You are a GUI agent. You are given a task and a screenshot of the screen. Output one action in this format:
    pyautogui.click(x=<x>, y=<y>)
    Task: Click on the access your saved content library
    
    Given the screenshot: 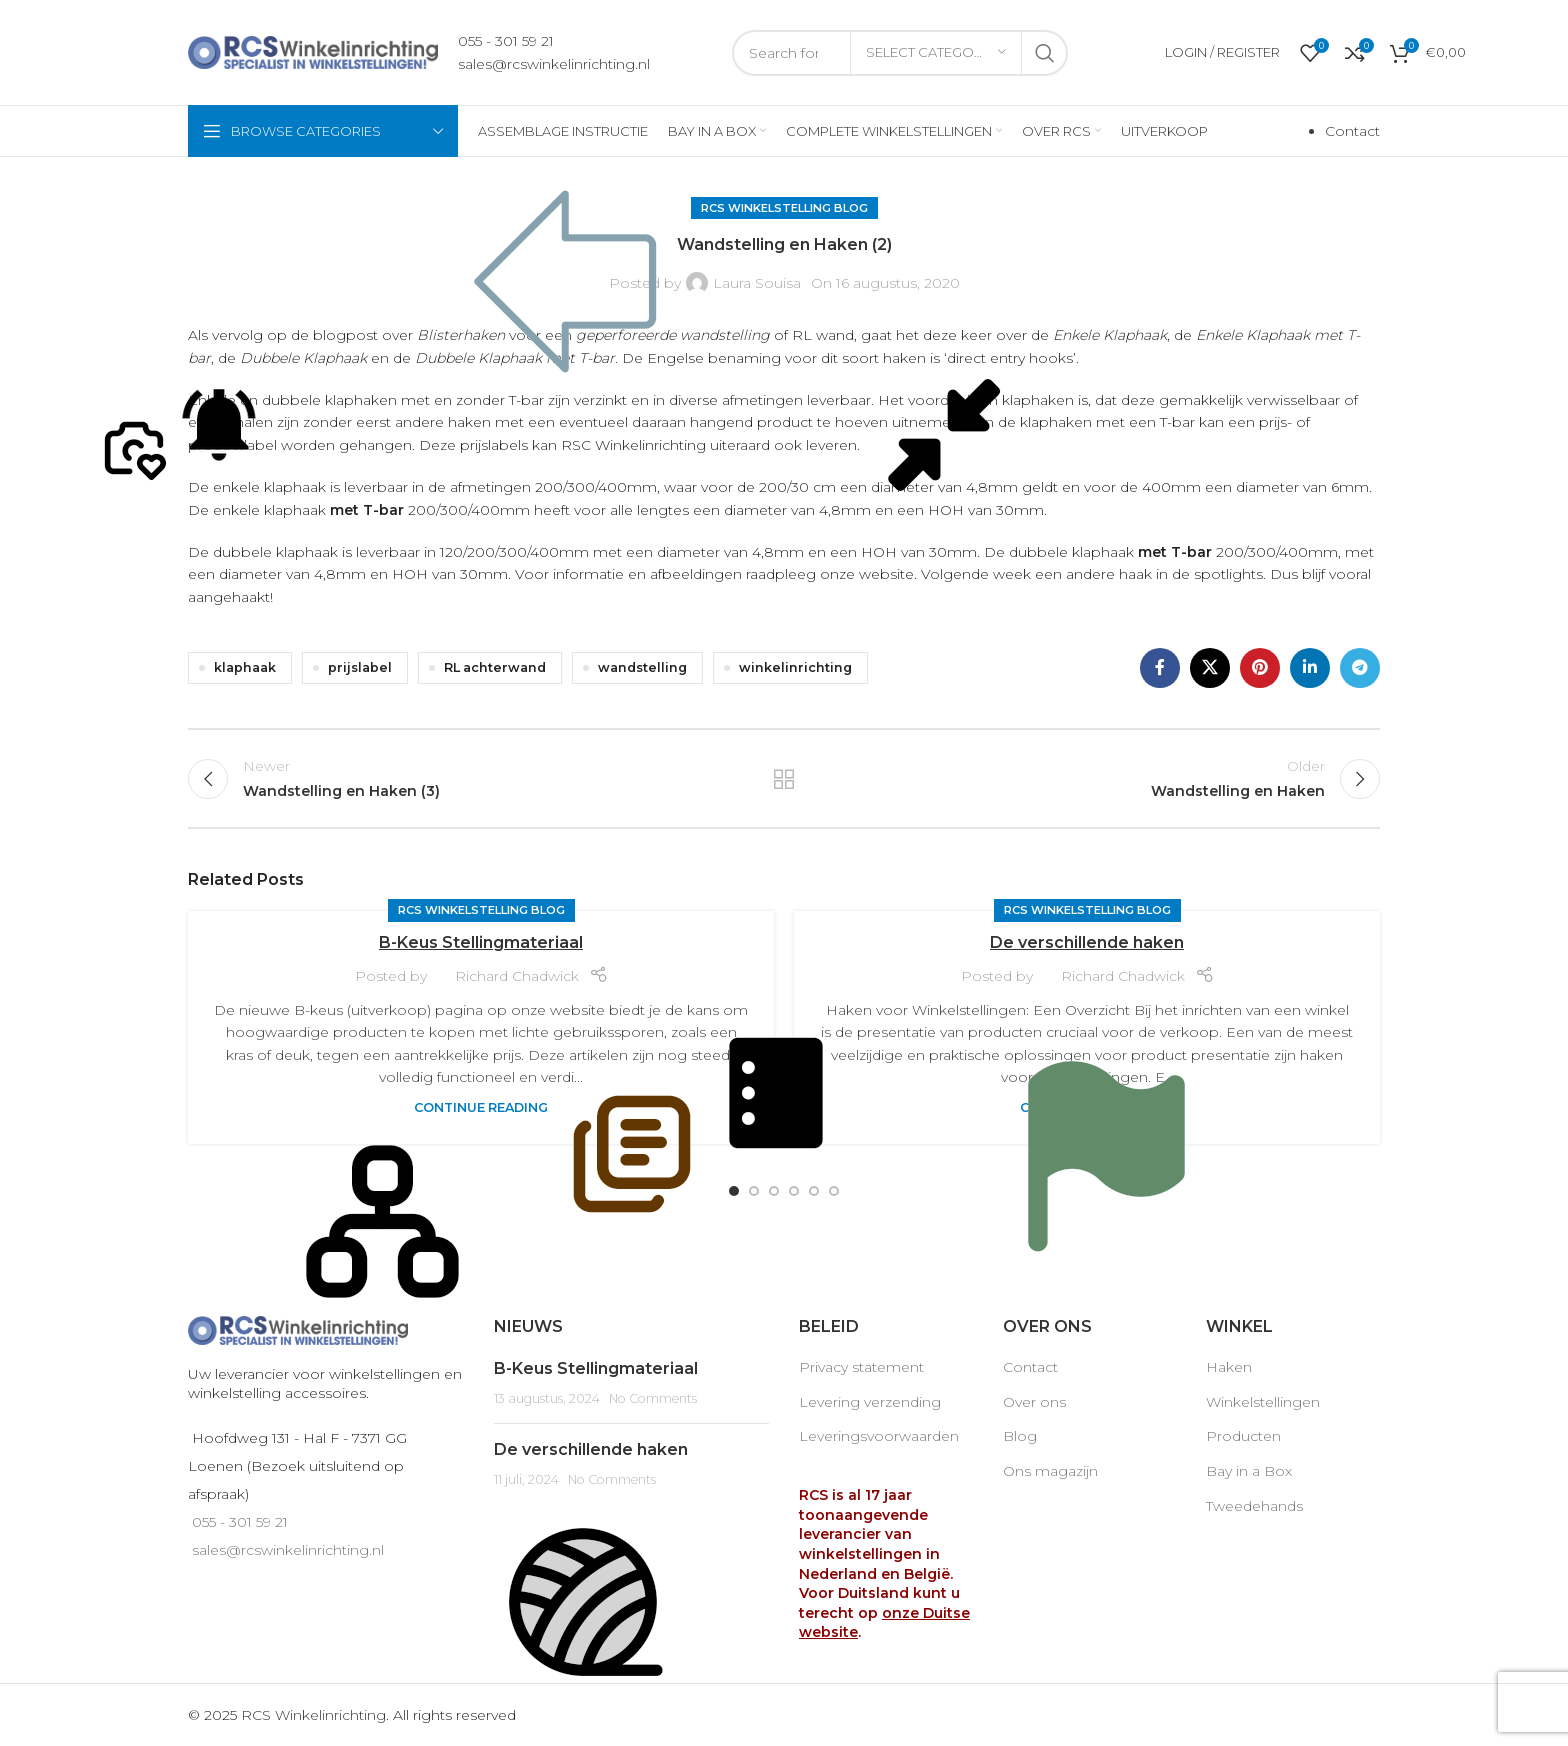 What is the action you would take?
    pyautogui.click(x=632, y=1154)
    